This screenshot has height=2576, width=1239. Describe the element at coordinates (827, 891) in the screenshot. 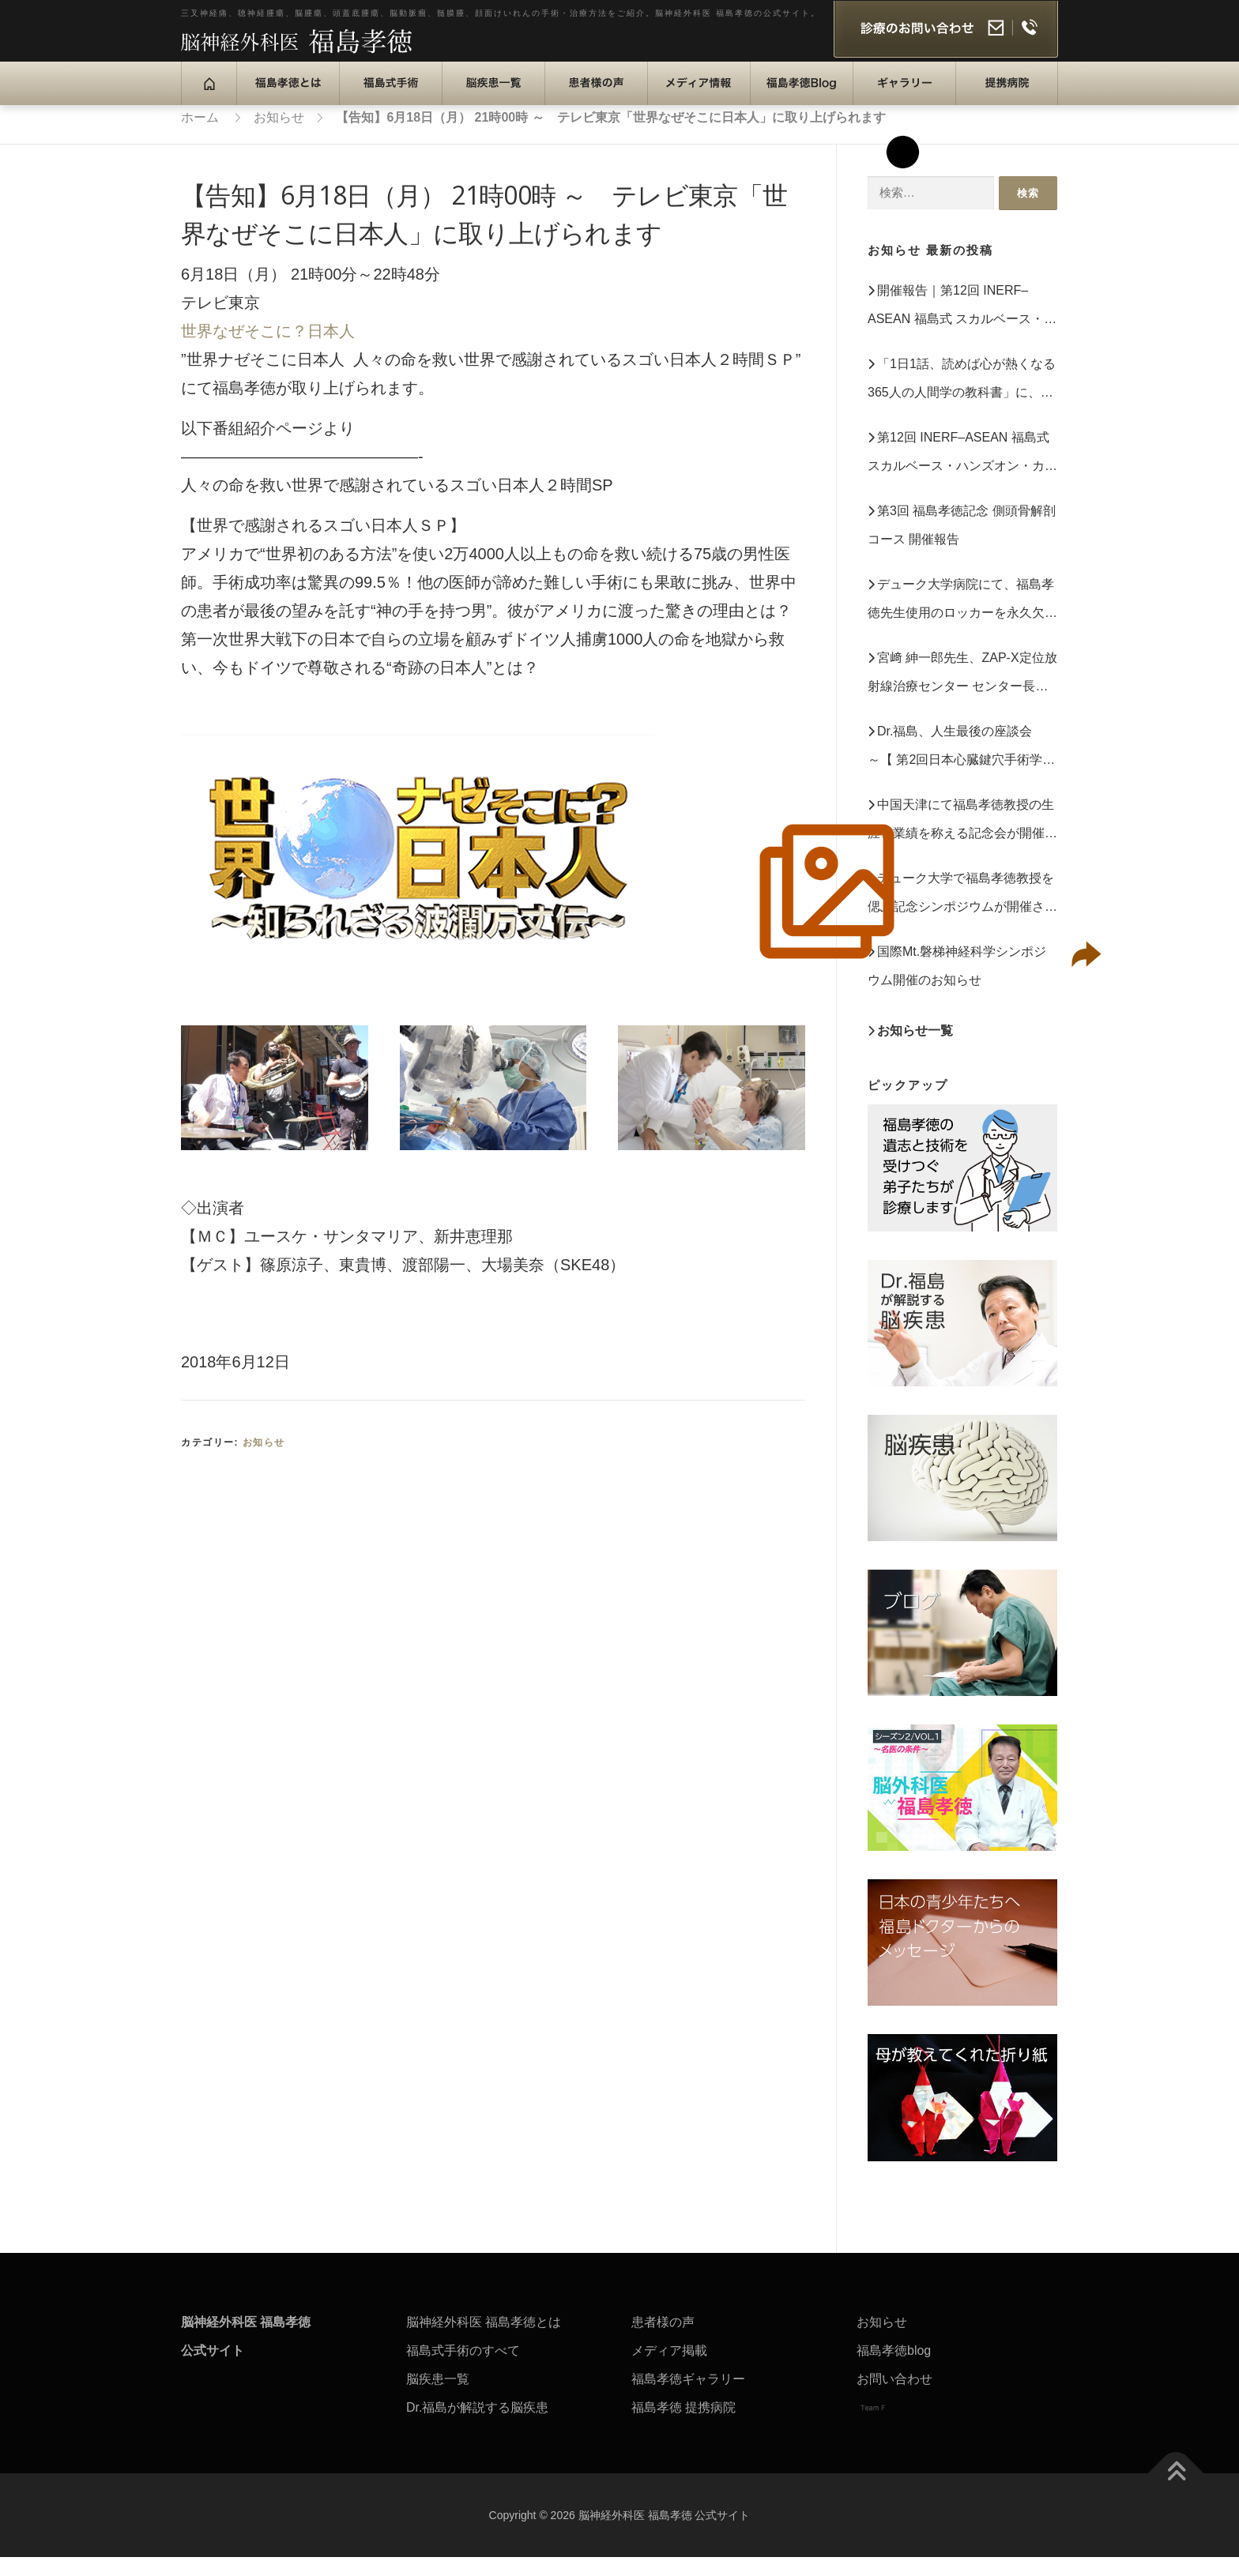

I see `view photo gallery` at that location.